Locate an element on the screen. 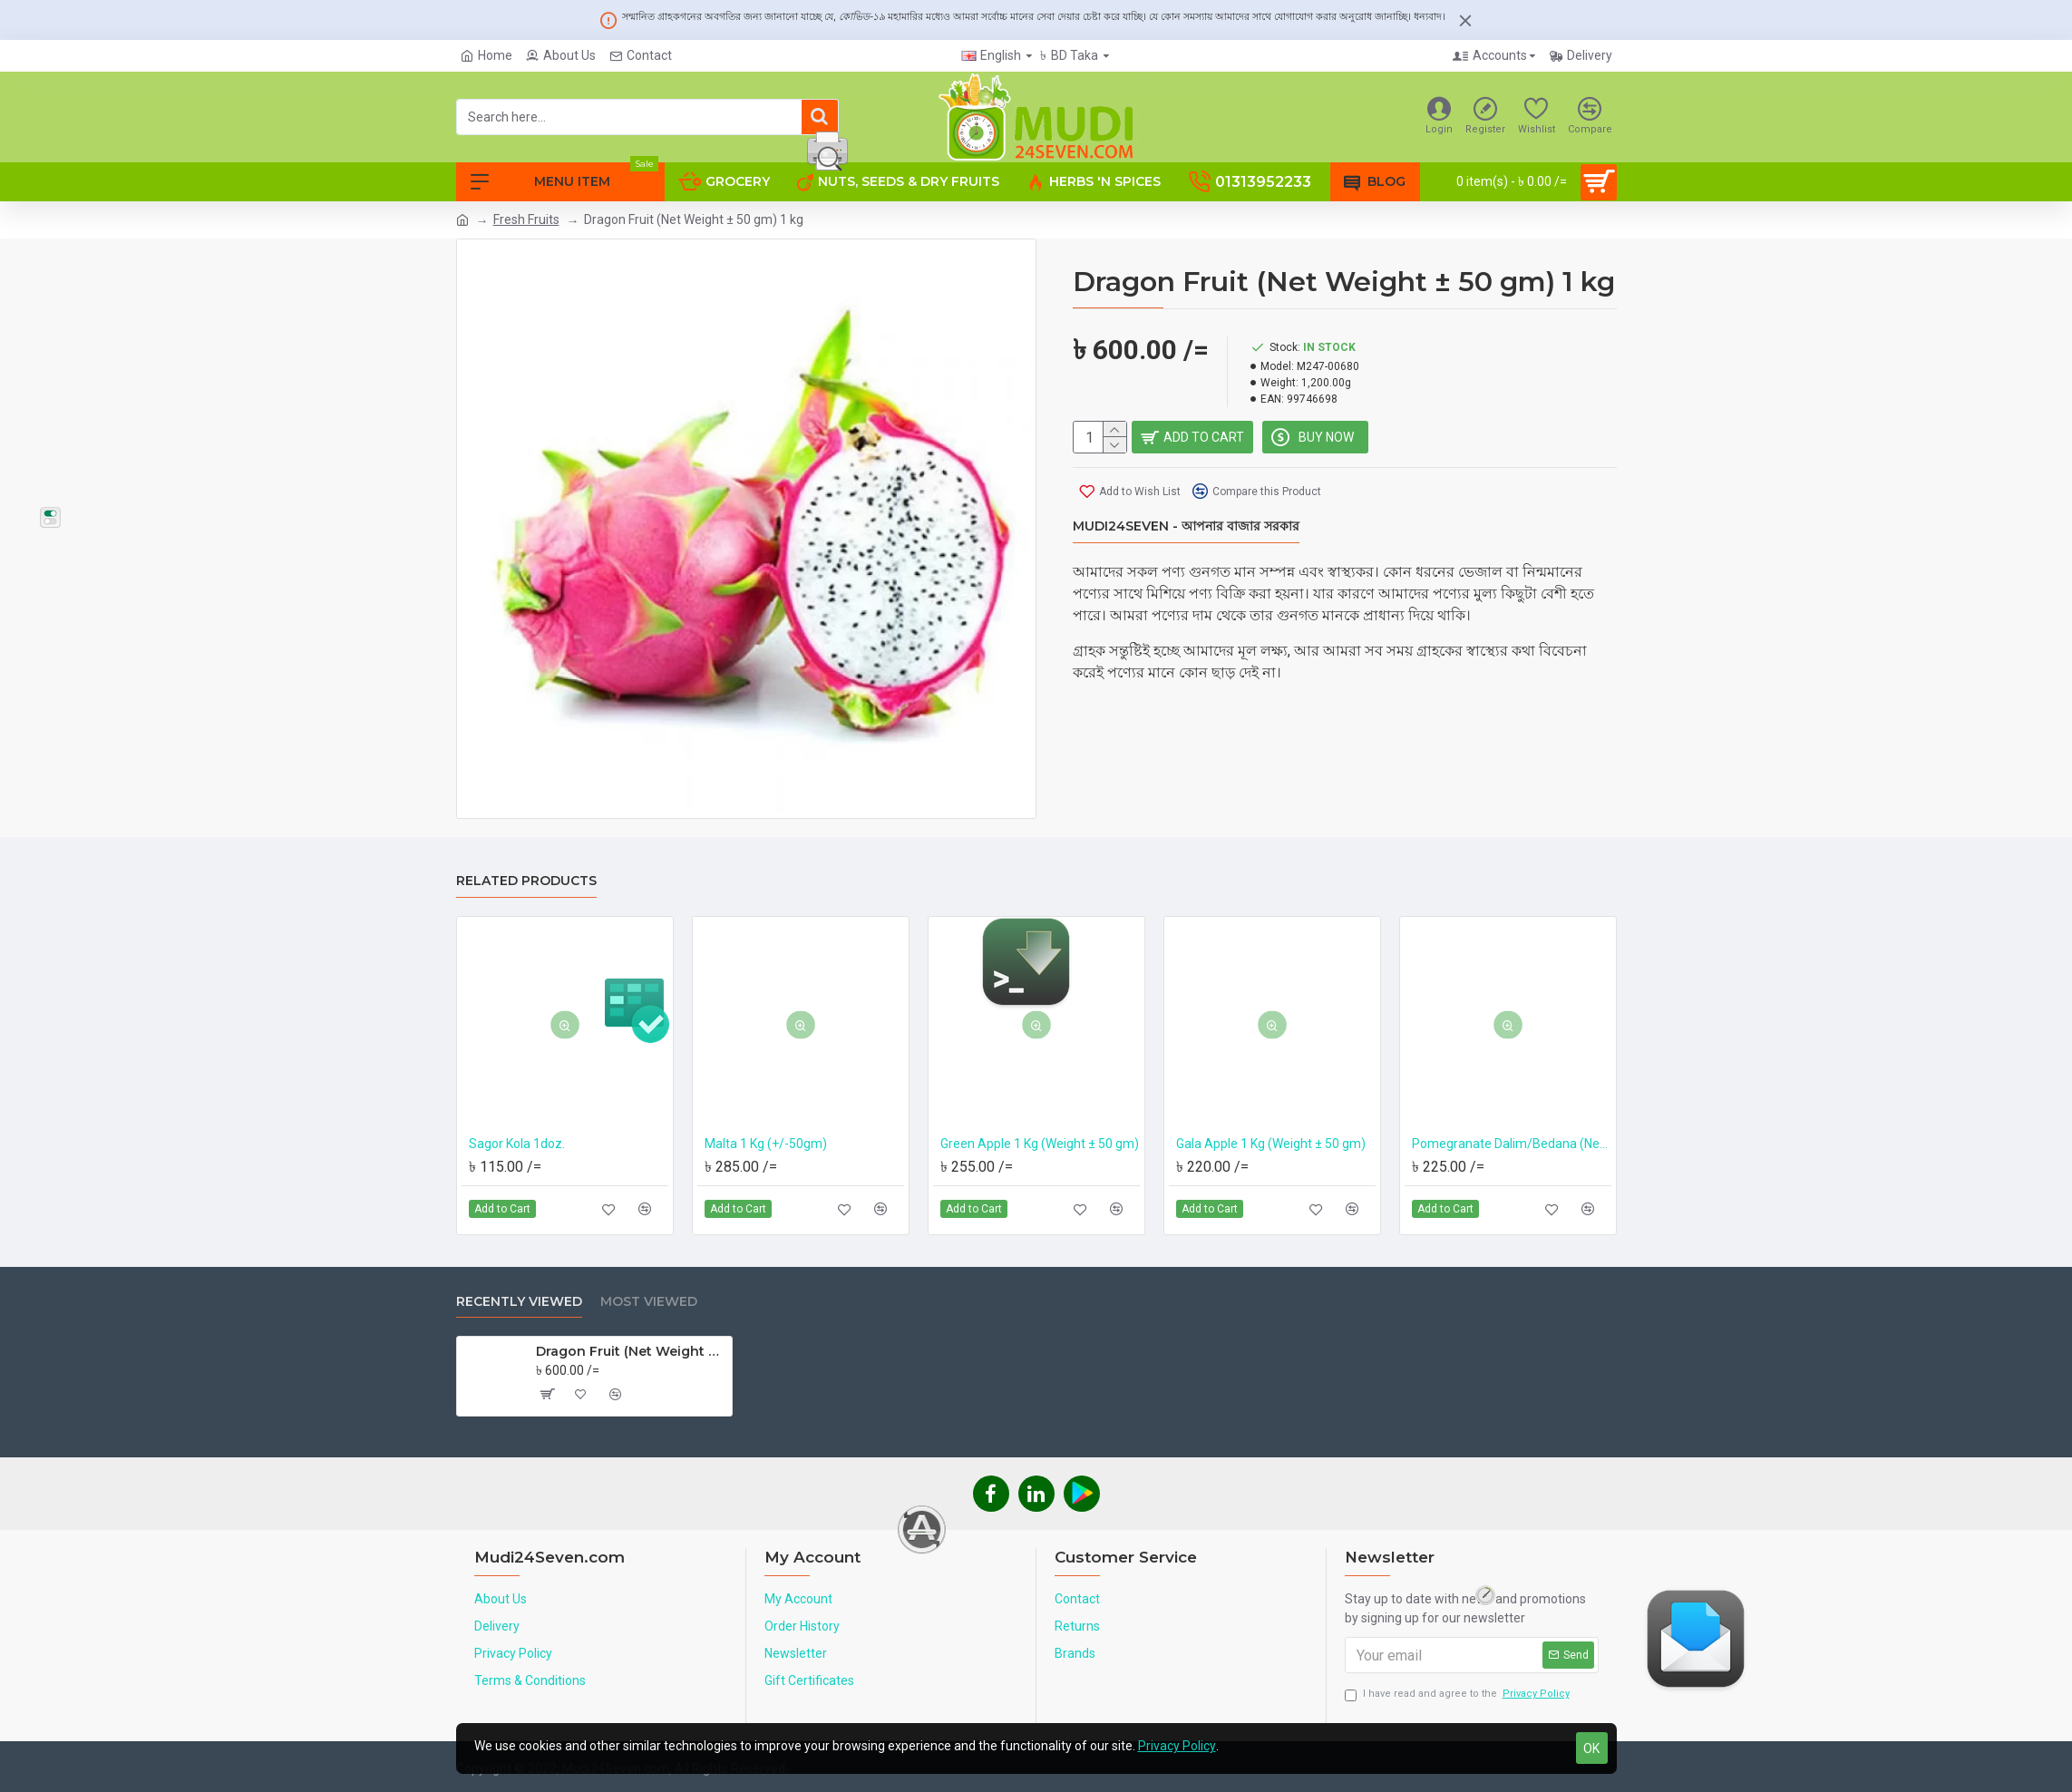 Image resolution: width=2072 pixels, height=1792 pixels. open the software updater application is located at coordinates (921, 1529).